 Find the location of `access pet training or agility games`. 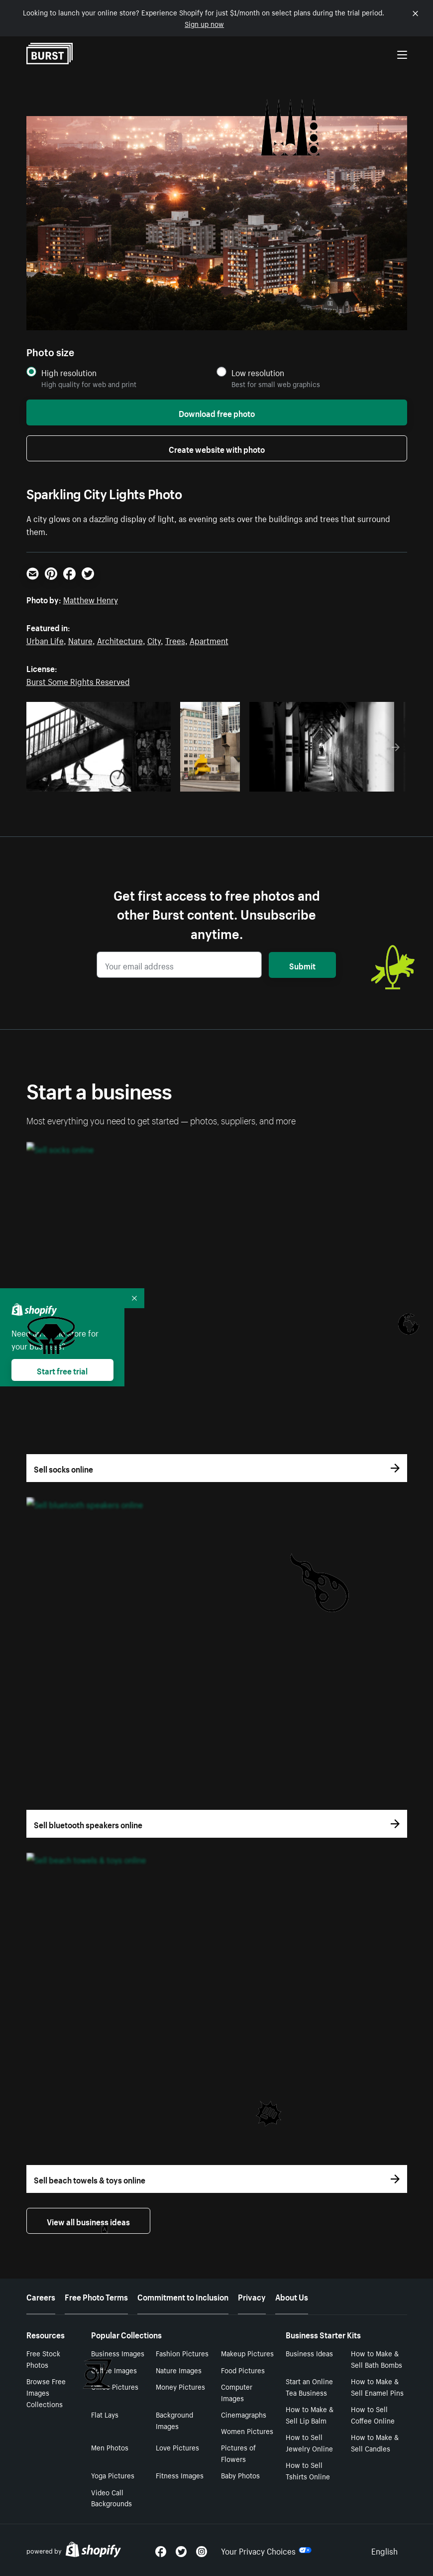

access pet training or agility games is located at coordinates (393, 967).